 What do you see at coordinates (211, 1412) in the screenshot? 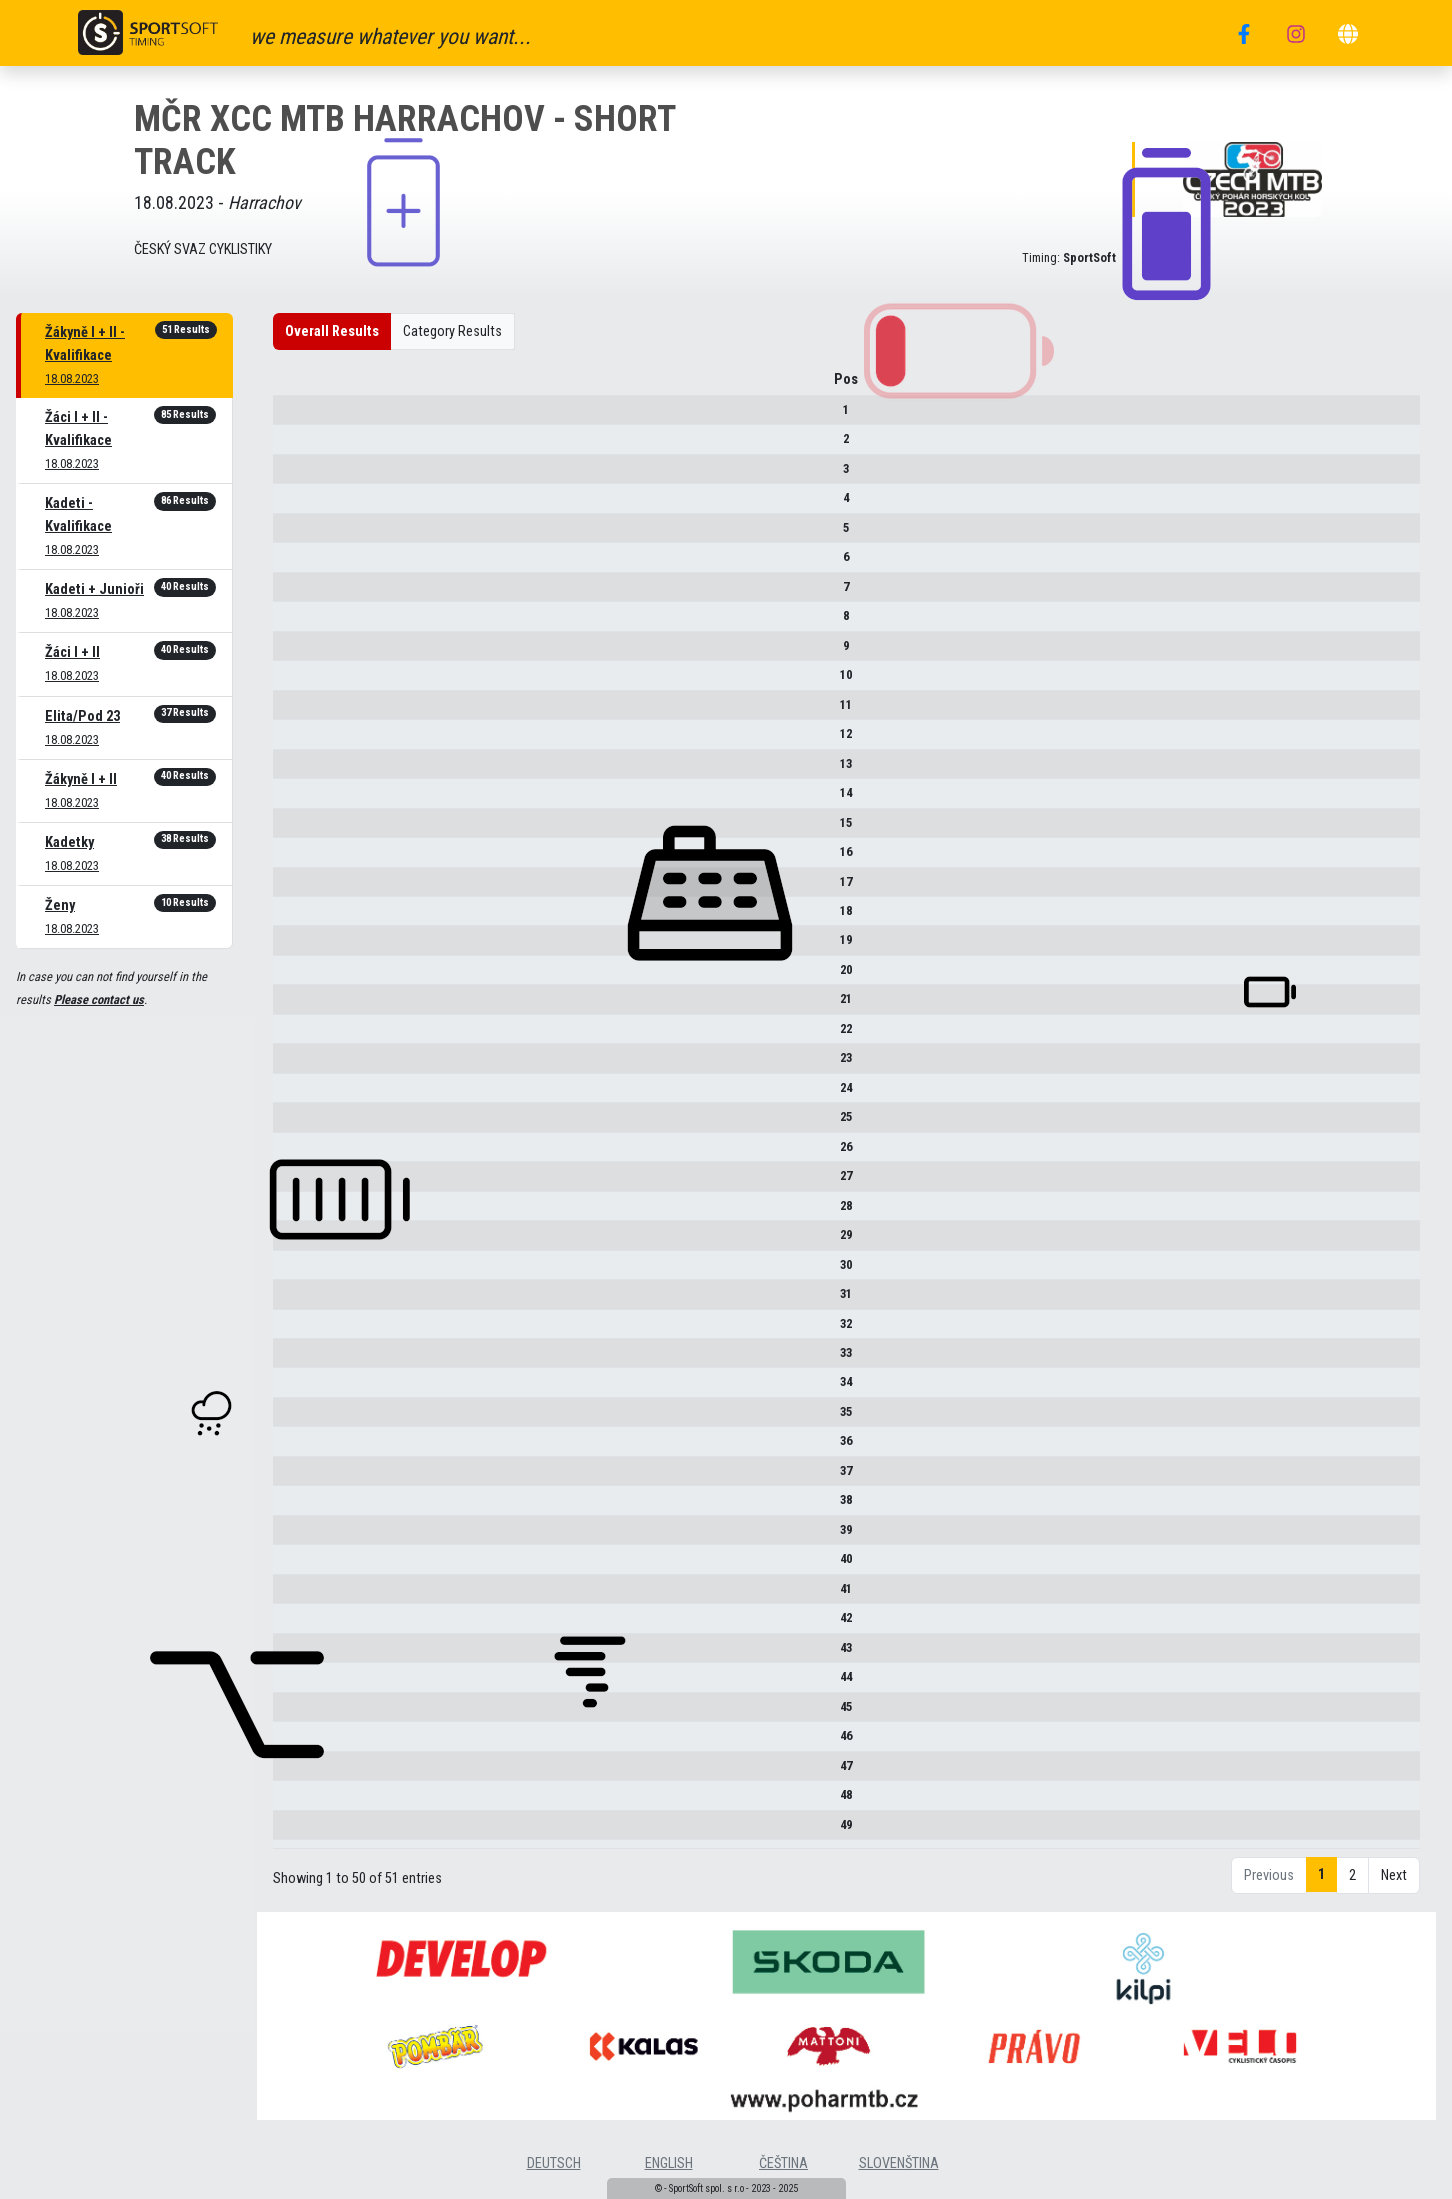
I see `indicates snowy weather conditions` at bounding box center [211, 1412].